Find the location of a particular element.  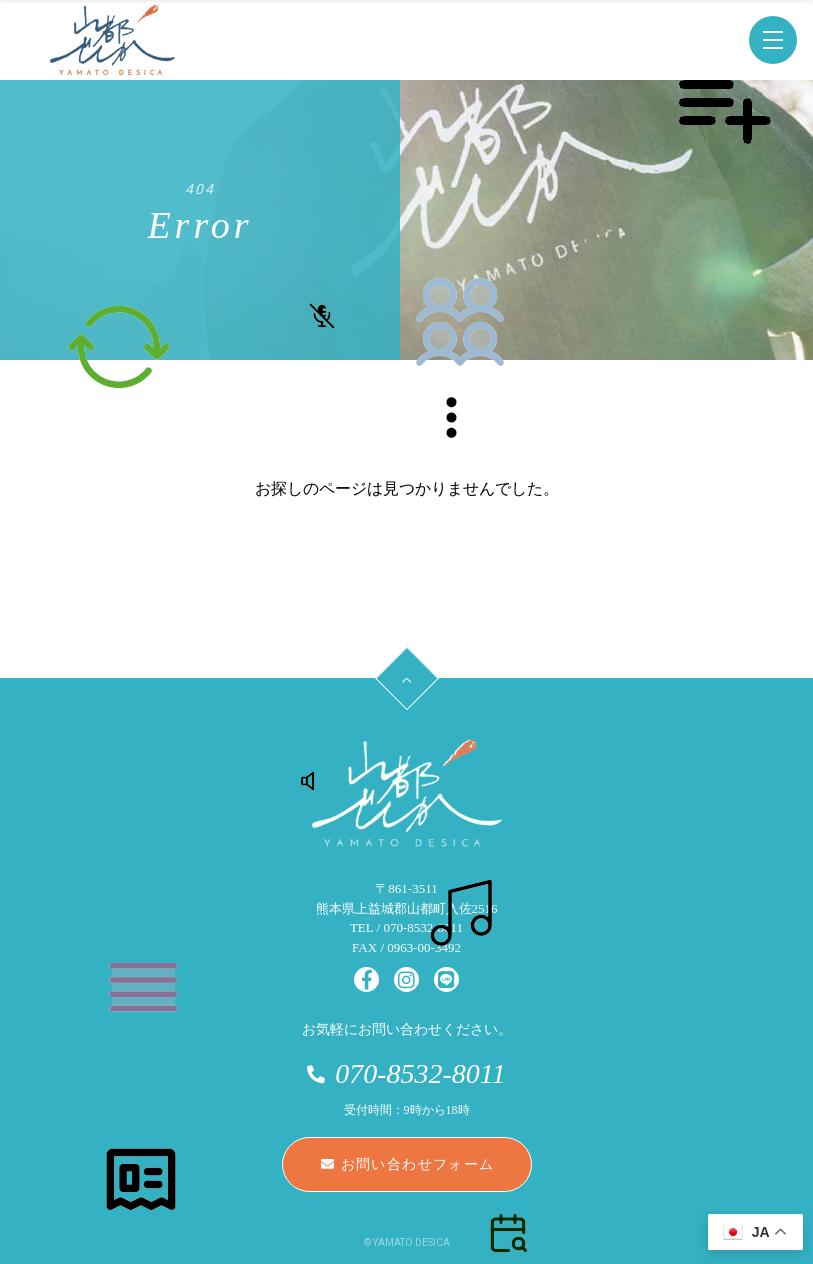

speaker with no audio output is located at coordinates (311, 781).